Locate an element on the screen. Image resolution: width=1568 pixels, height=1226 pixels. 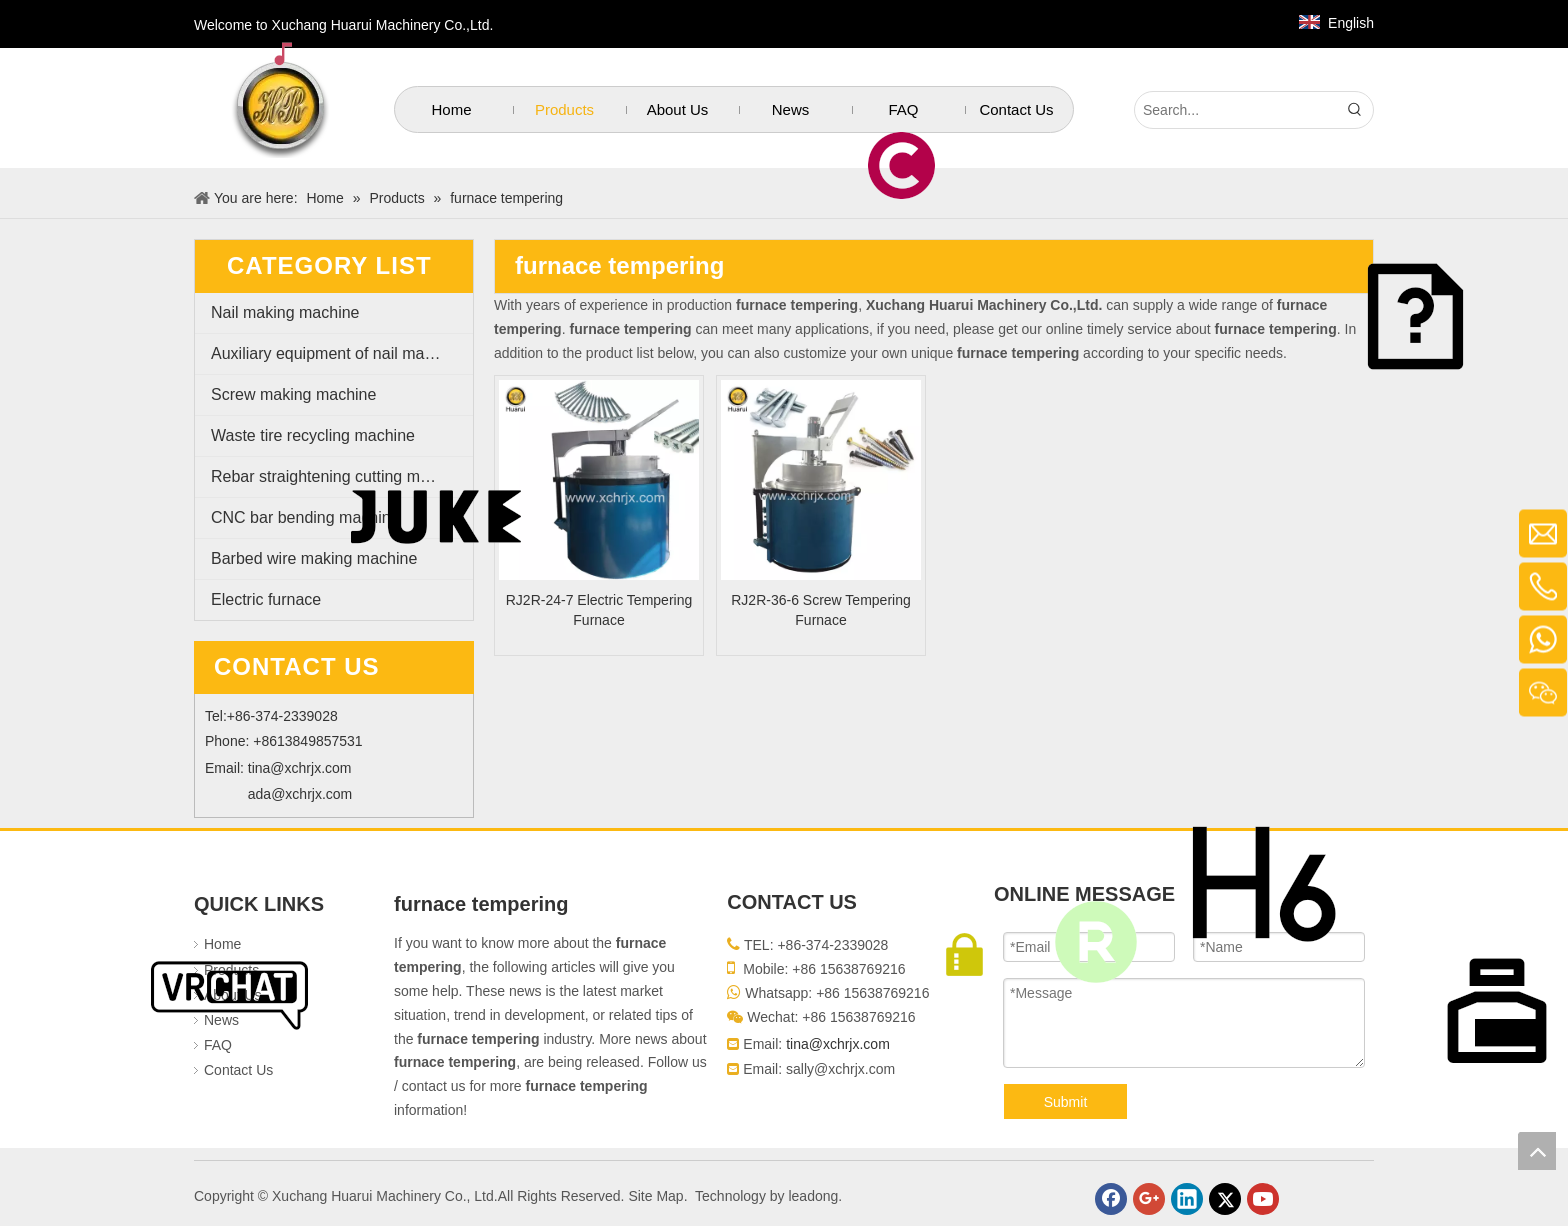
Cloudera company logo is located at coordinates (901, 165).